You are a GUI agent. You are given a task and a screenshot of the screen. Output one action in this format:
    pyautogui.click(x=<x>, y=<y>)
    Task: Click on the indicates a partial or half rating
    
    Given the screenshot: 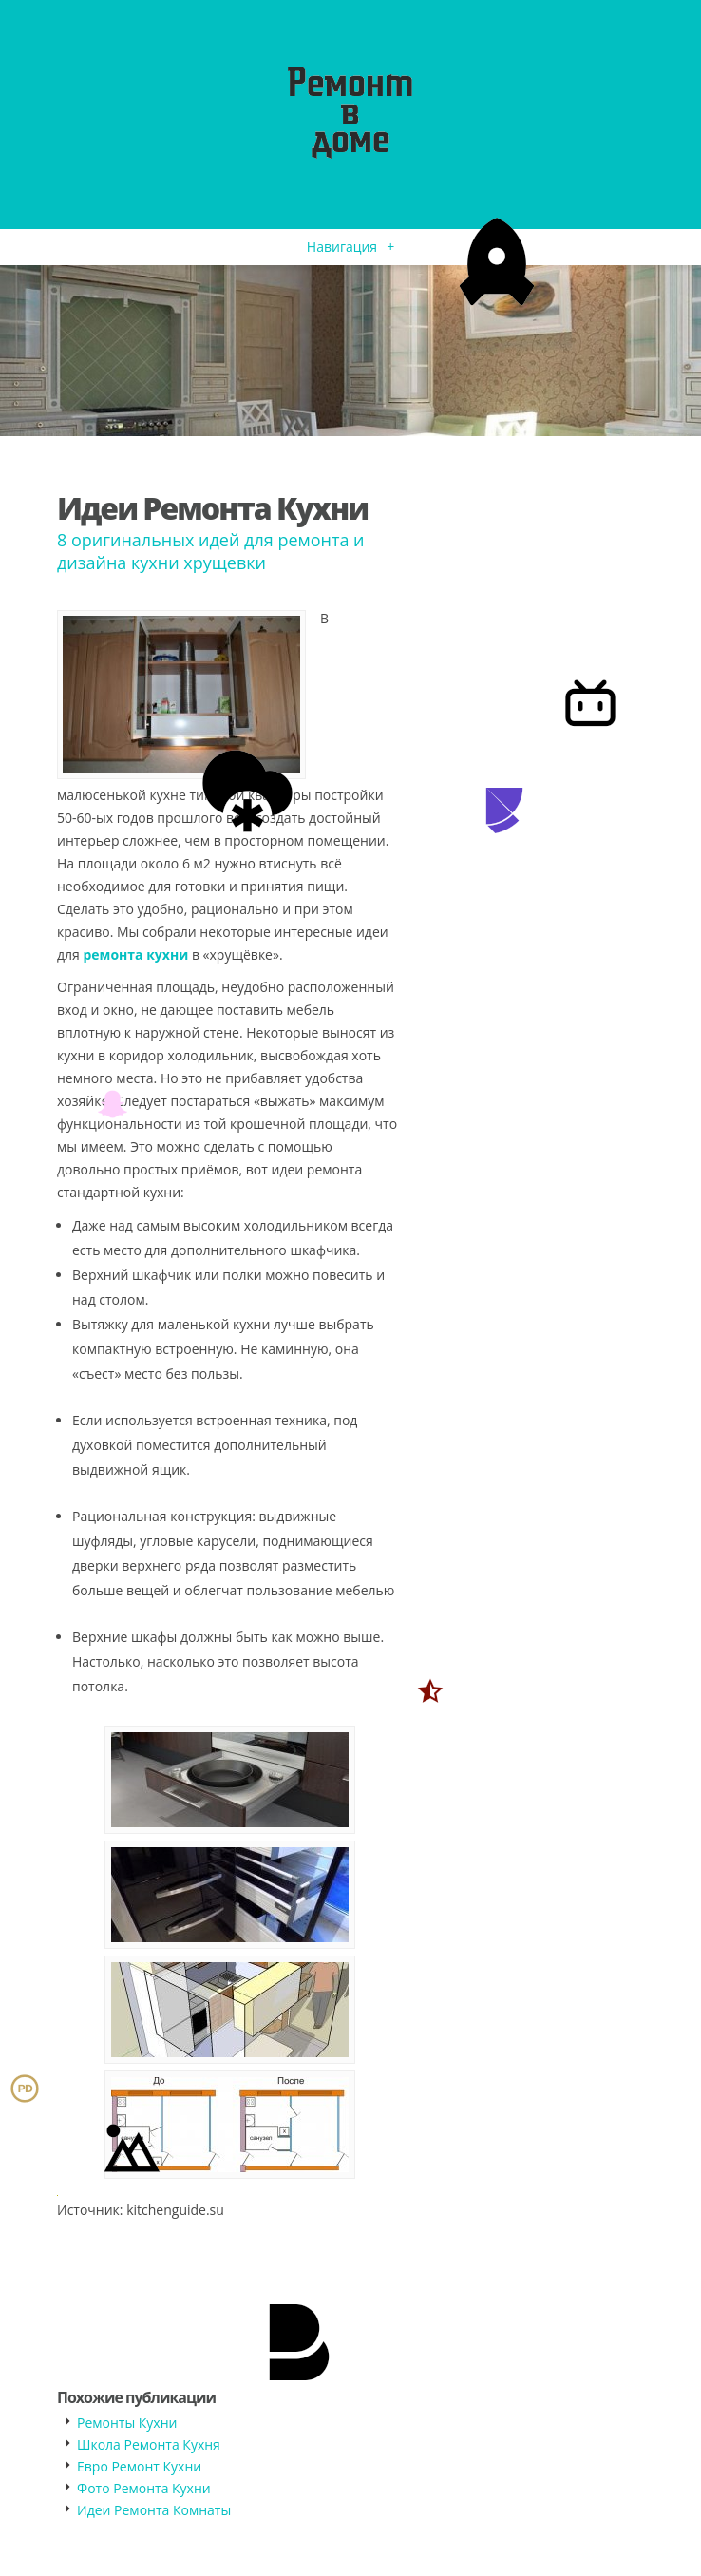 What is the action you would take?
    pyautogui.click(x=430, y=1691)
    